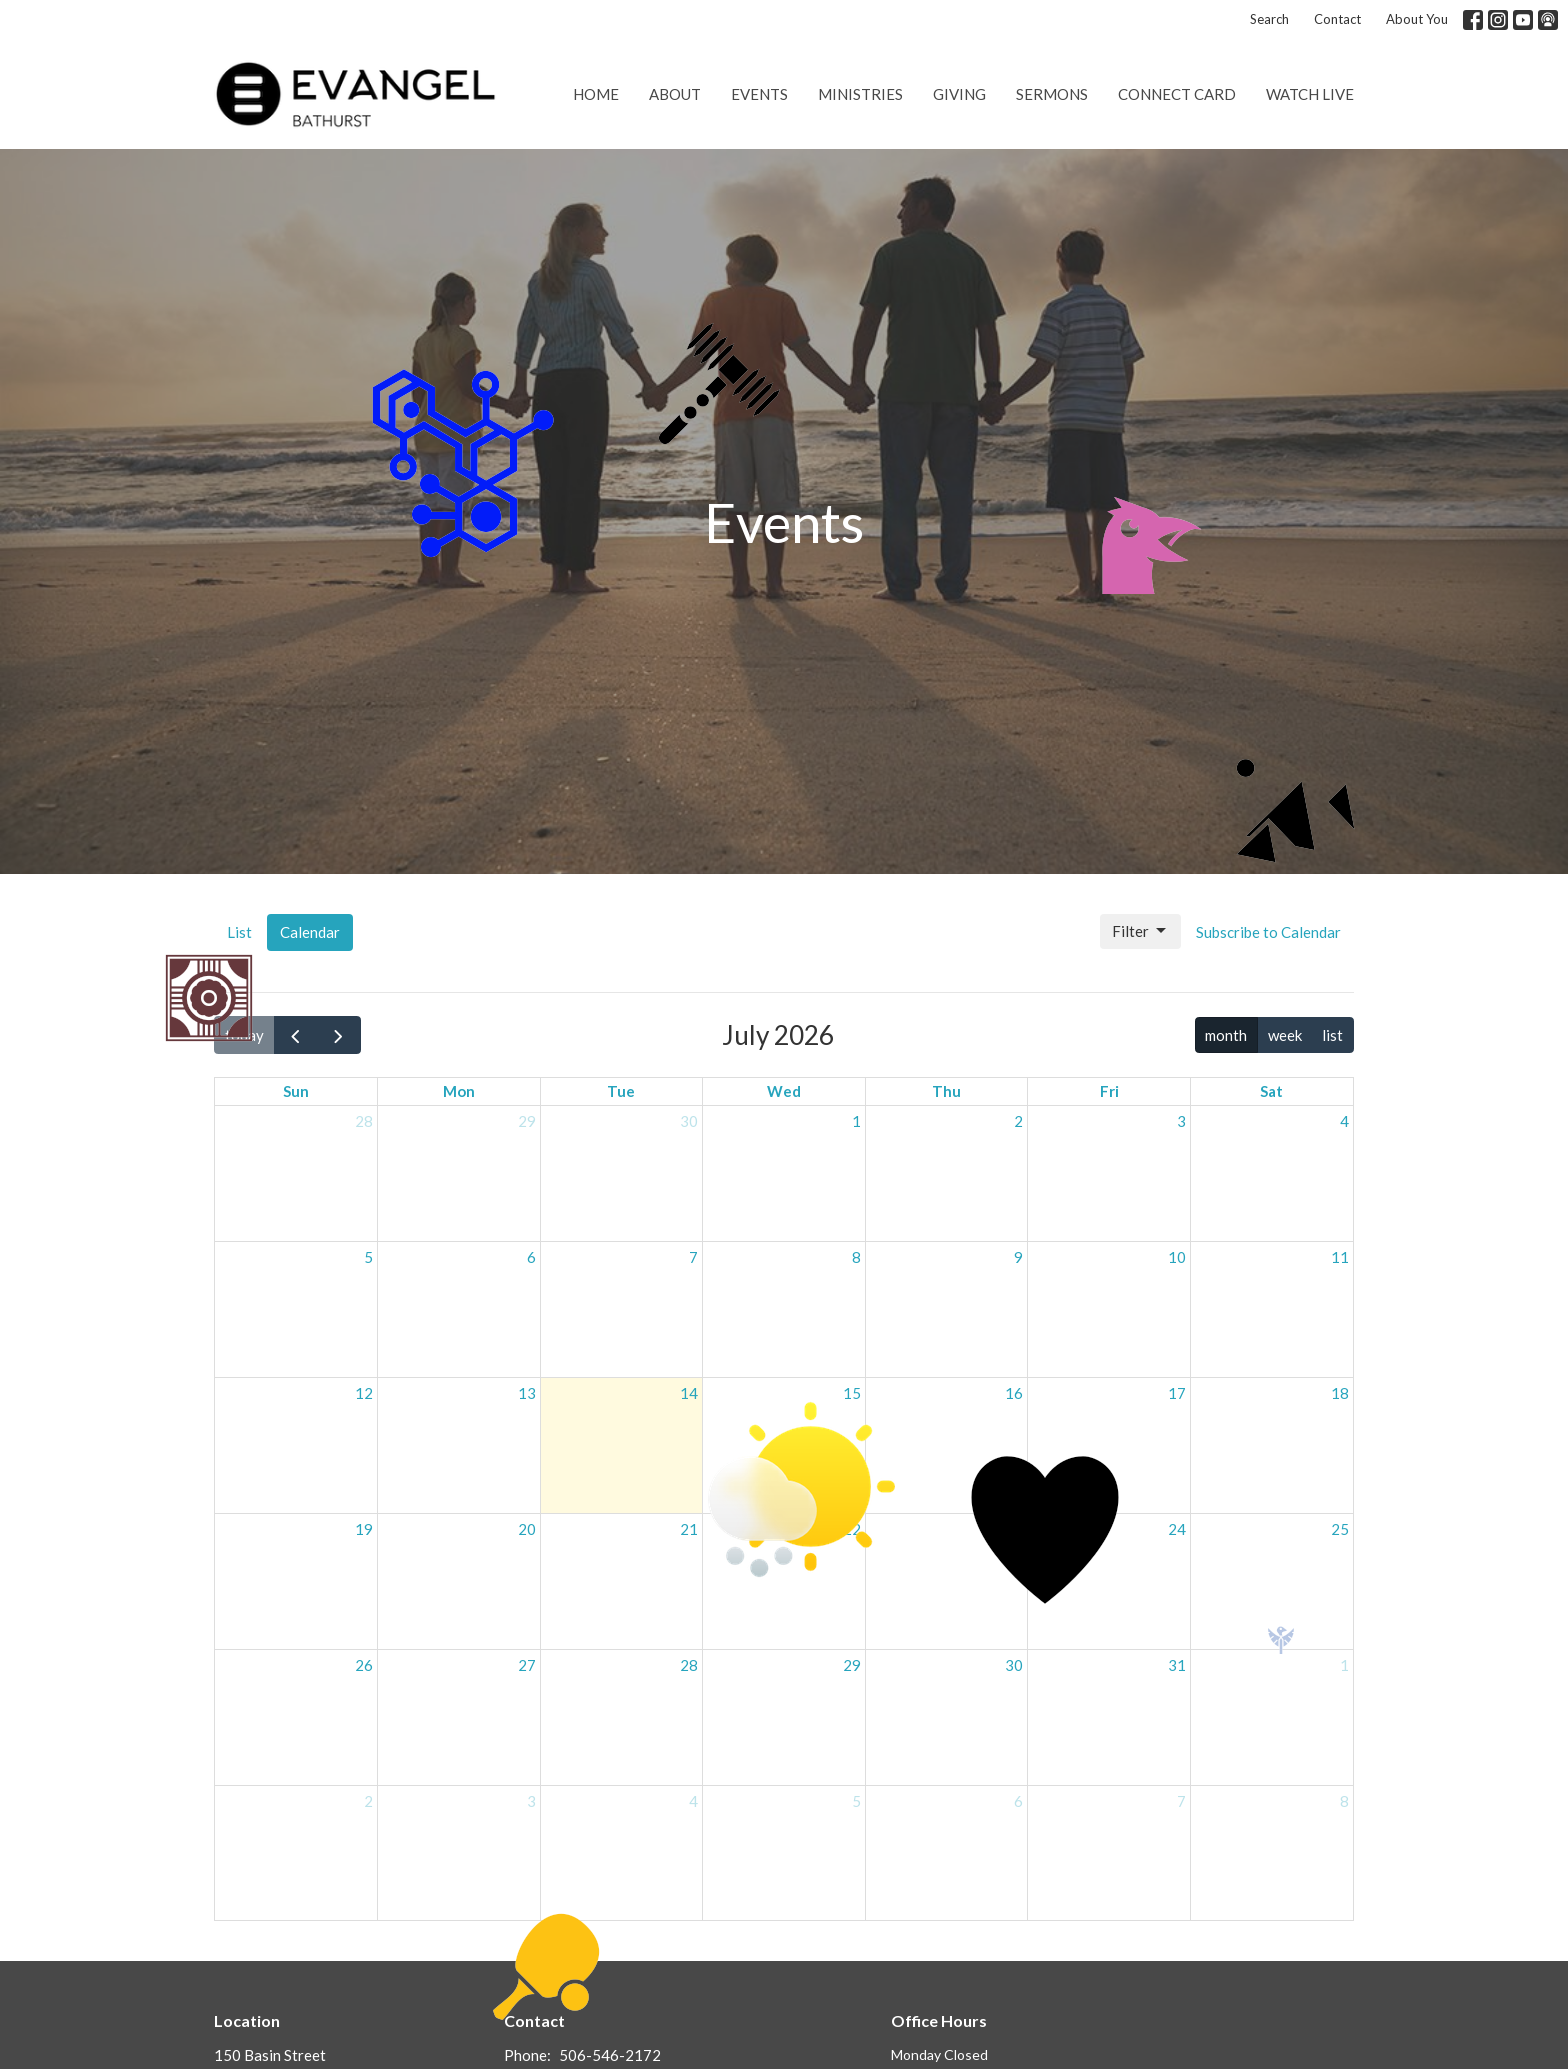  Describe the element at coordinates (546, 1967) in the screenshot. I see `access table tennis or ping pong game` at that location.